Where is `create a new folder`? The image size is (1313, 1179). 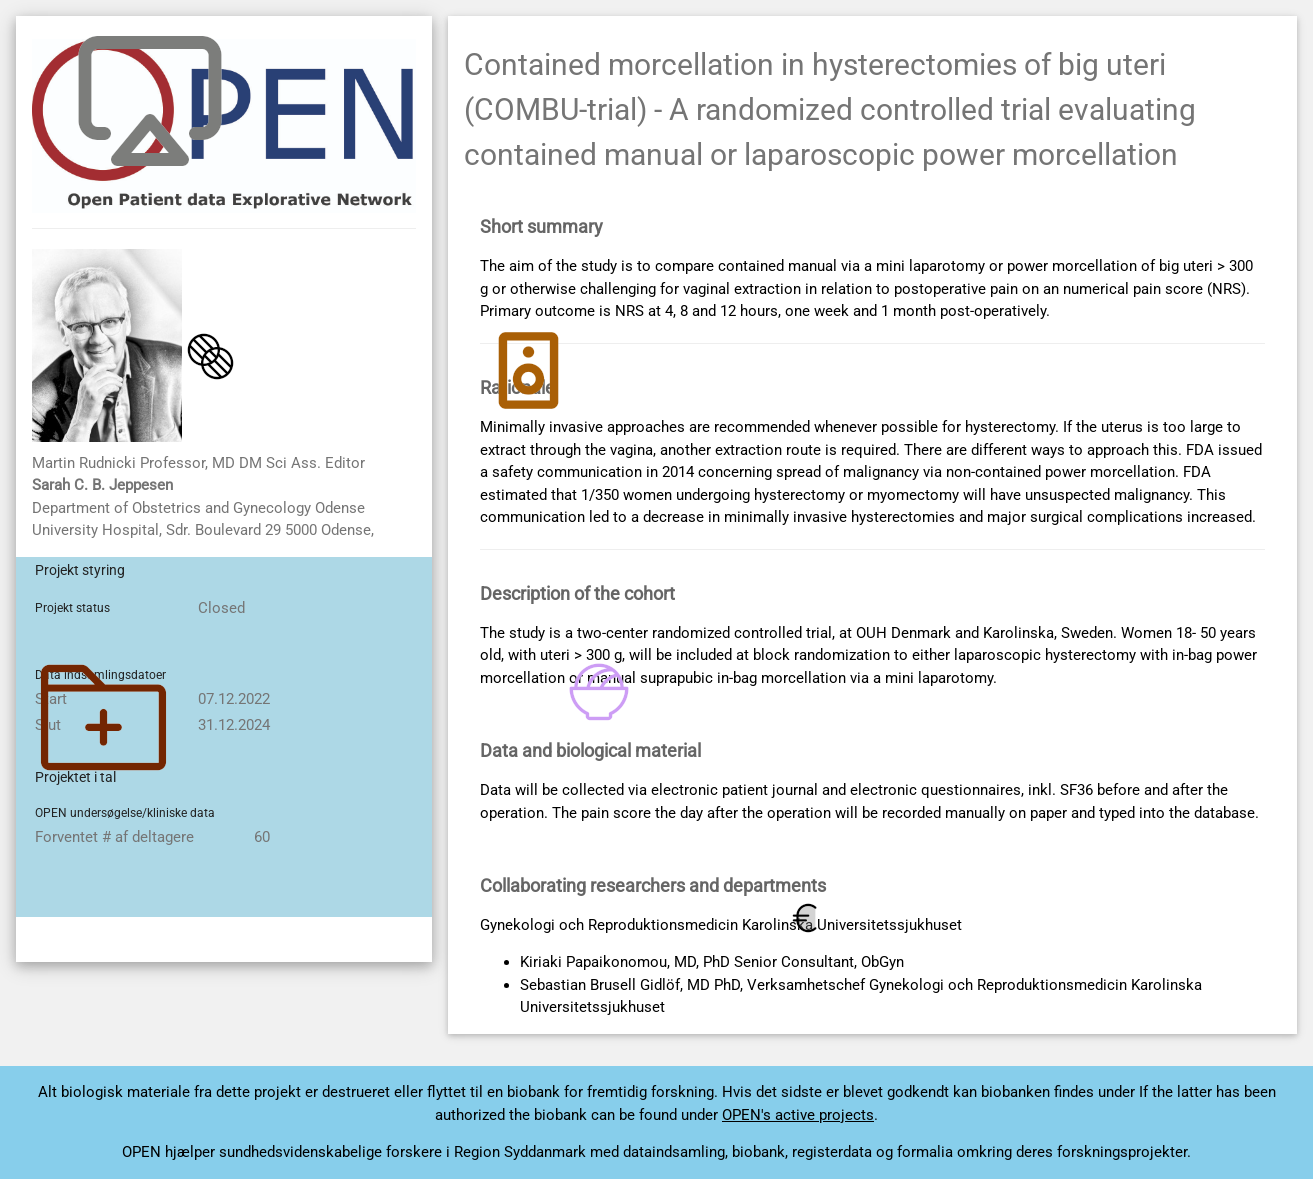 create a new folder is located at coordinates (103, 717).